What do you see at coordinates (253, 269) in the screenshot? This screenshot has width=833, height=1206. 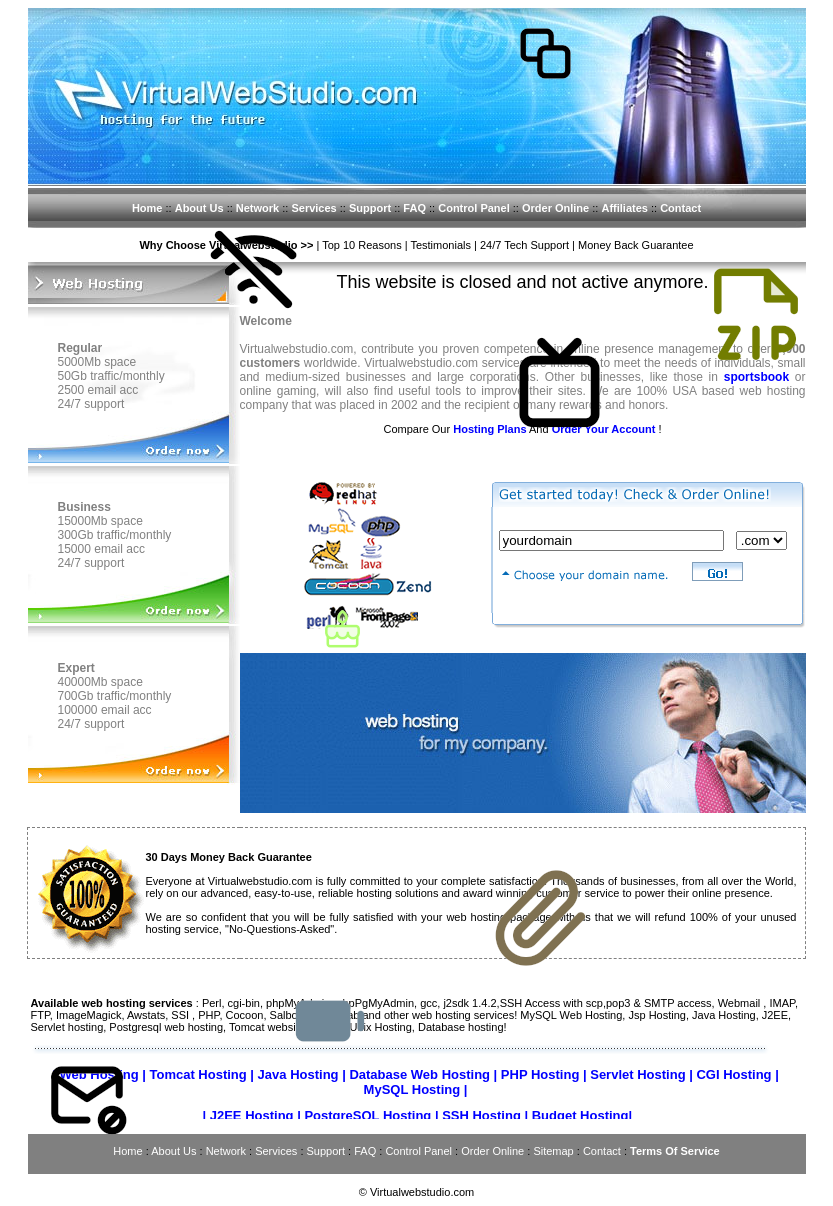 I see `wifi is disabled or unavailable` at bounding box center [253, 269].